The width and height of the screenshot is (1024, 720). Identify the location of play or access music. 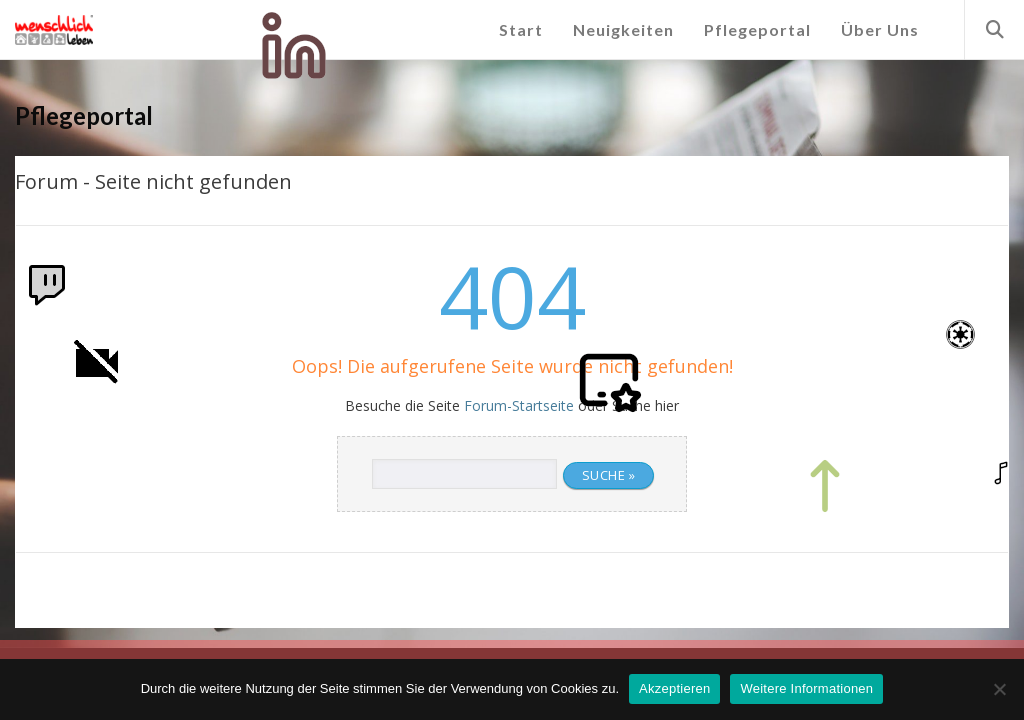
(1001, 473).